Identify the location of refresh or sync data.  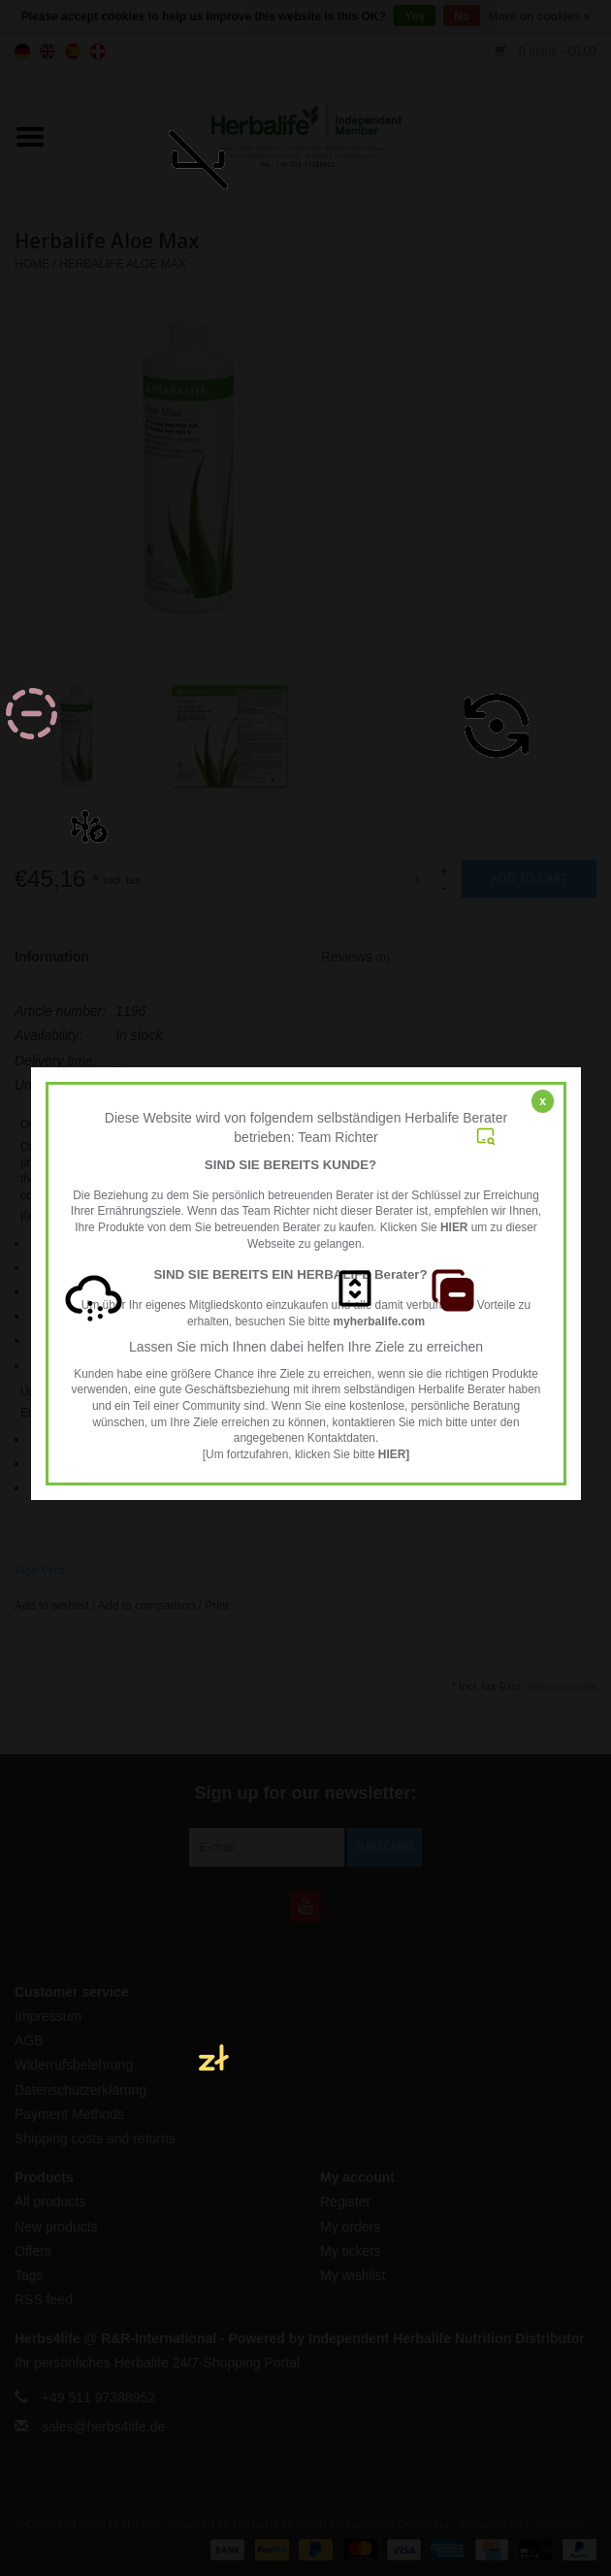
(497, 726).